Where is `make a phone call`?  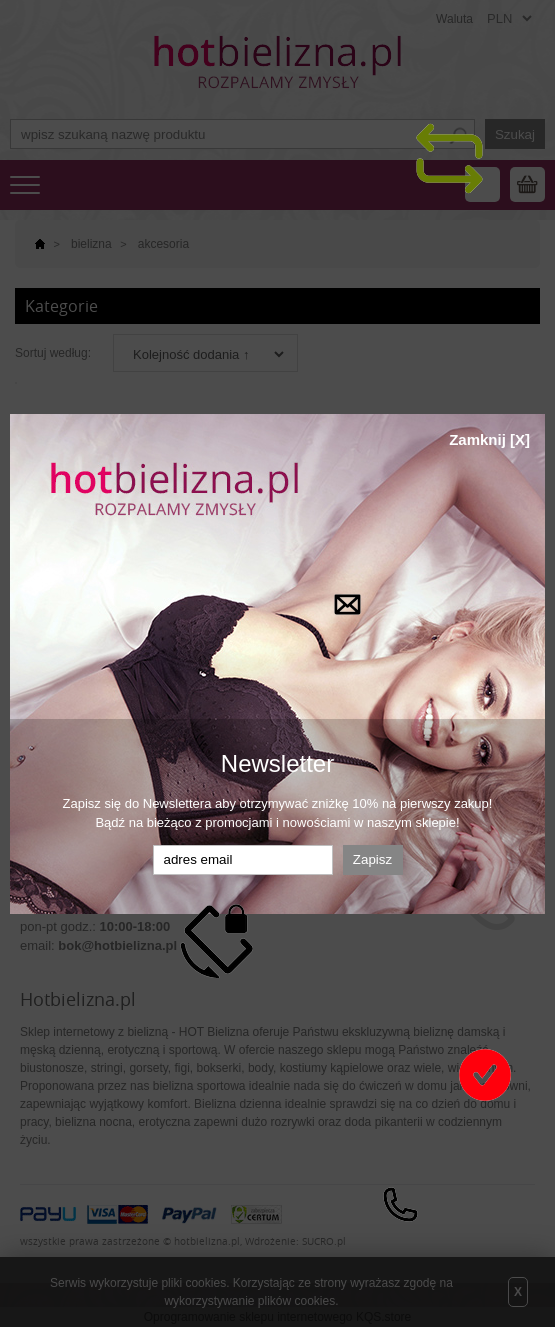
make a phone call is located at coordinates (400, 1204).